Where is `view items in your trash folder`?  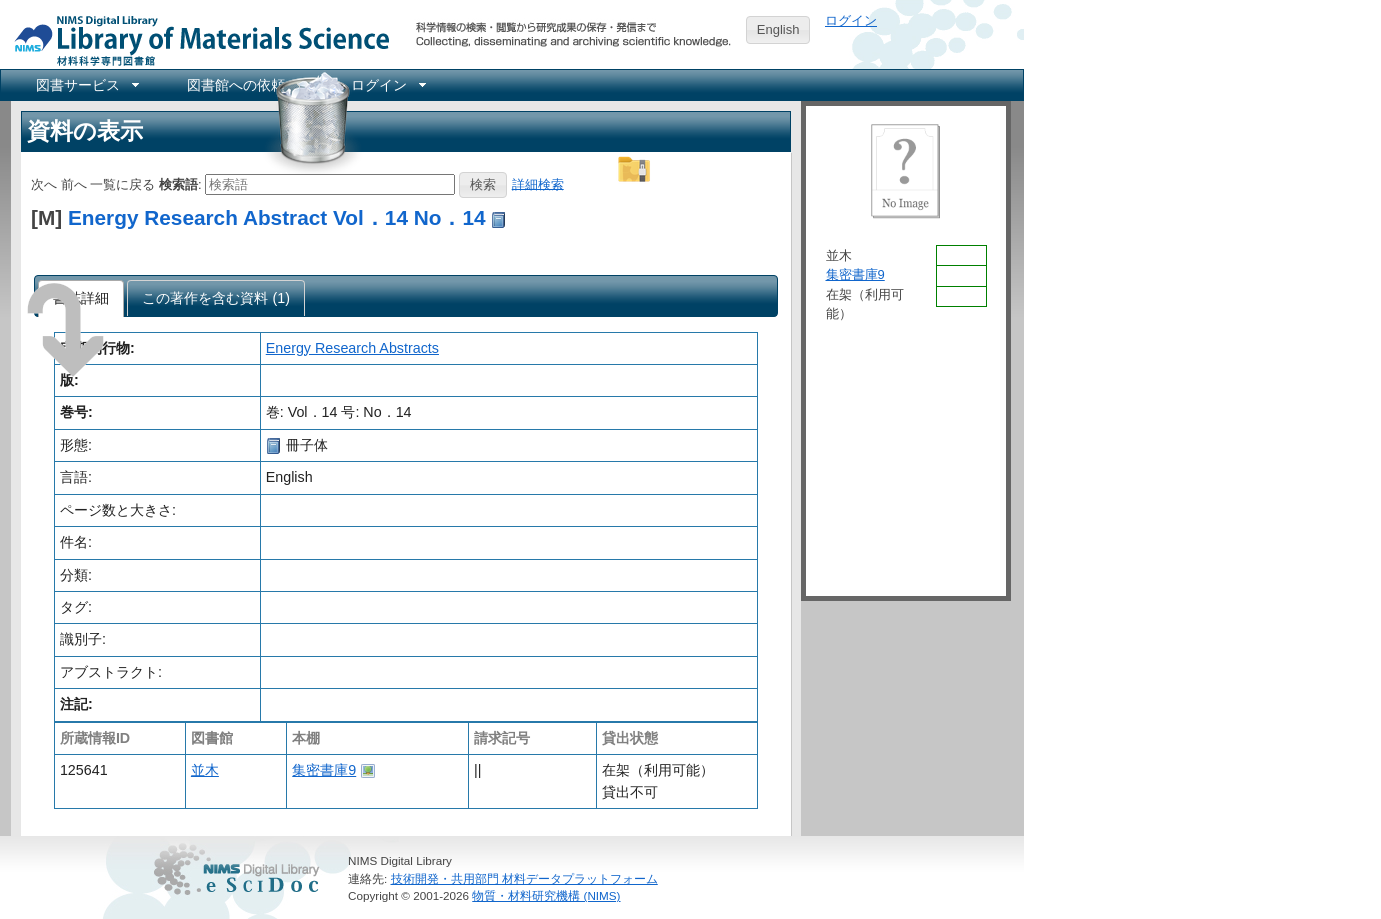
view items in your trash folder is located at coordinates (312, 117).